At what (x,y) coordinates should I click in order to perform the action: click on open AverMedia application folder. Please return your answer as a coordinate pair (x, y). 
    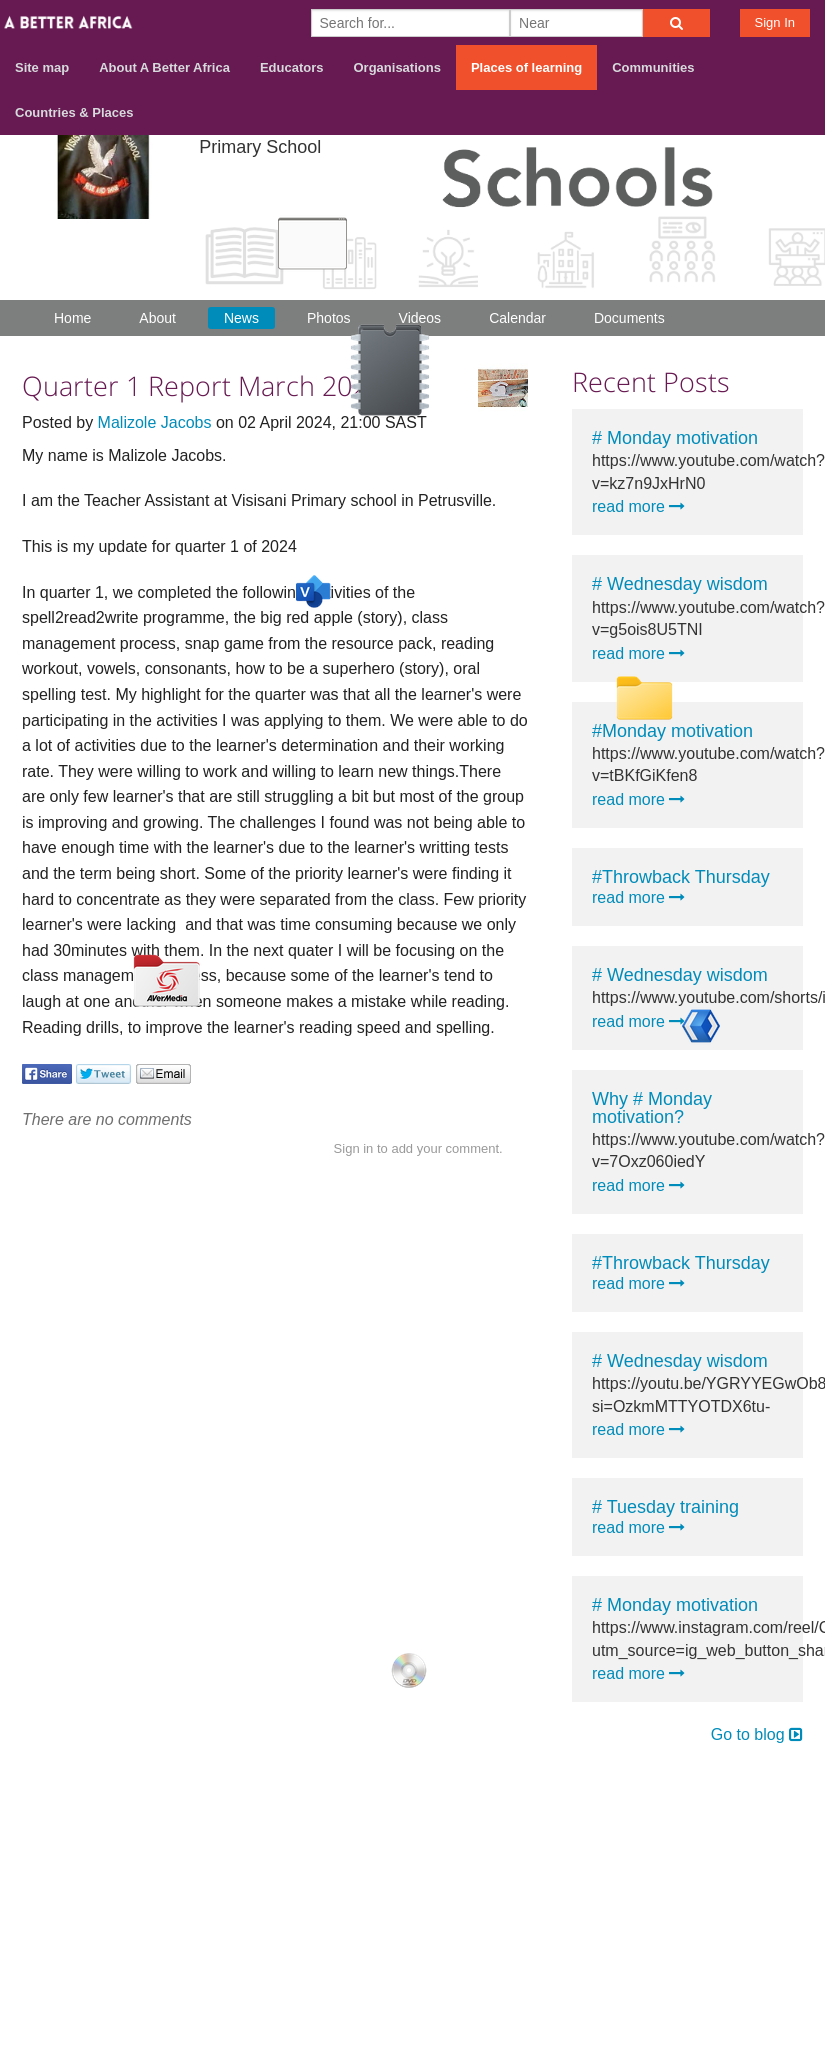
    Looking at the image, I should click on (166, 982).